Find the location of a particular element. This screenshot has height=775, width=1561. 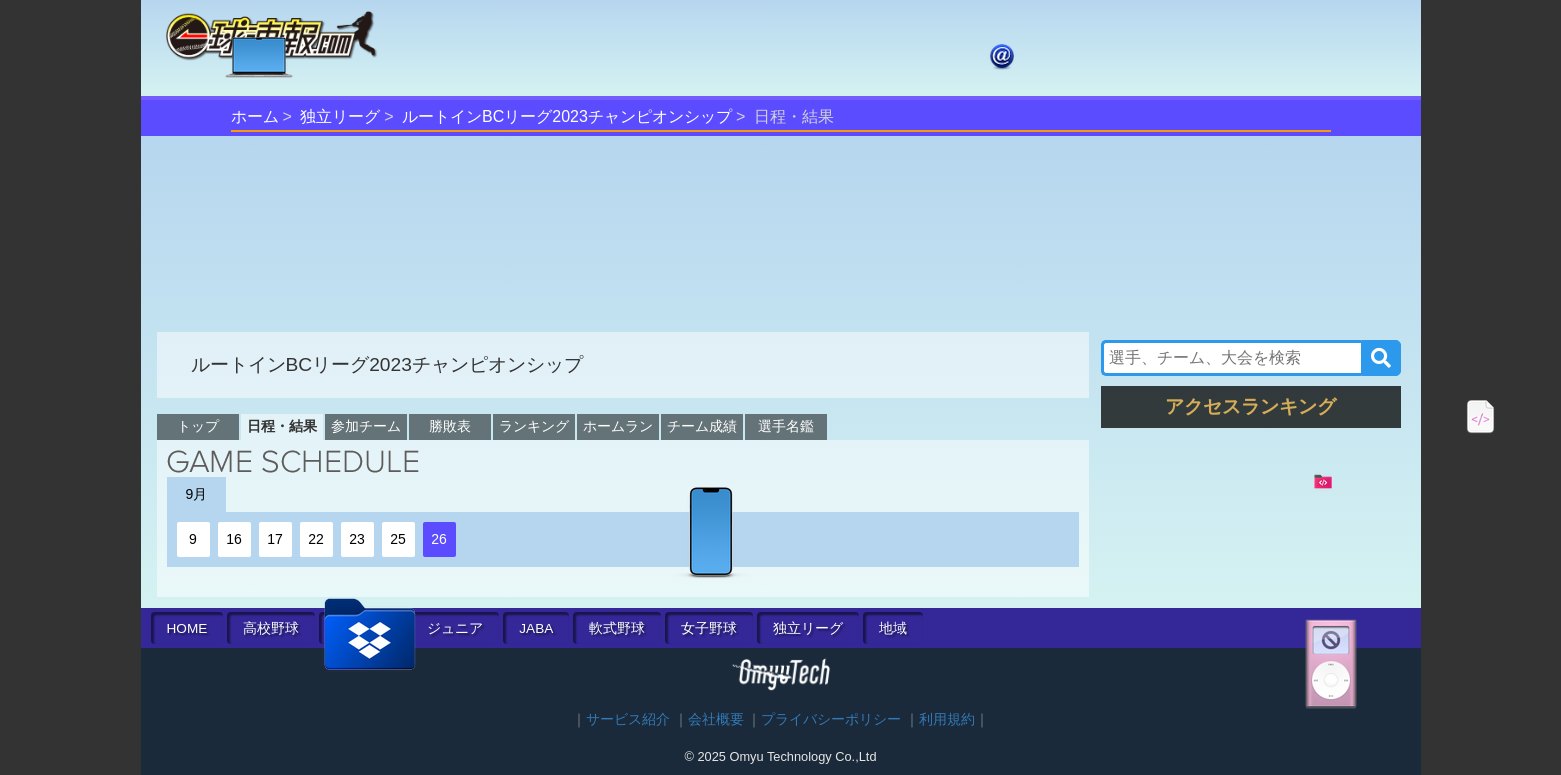

represents this macbook air device in system settings is located at coordinates (259, 54).